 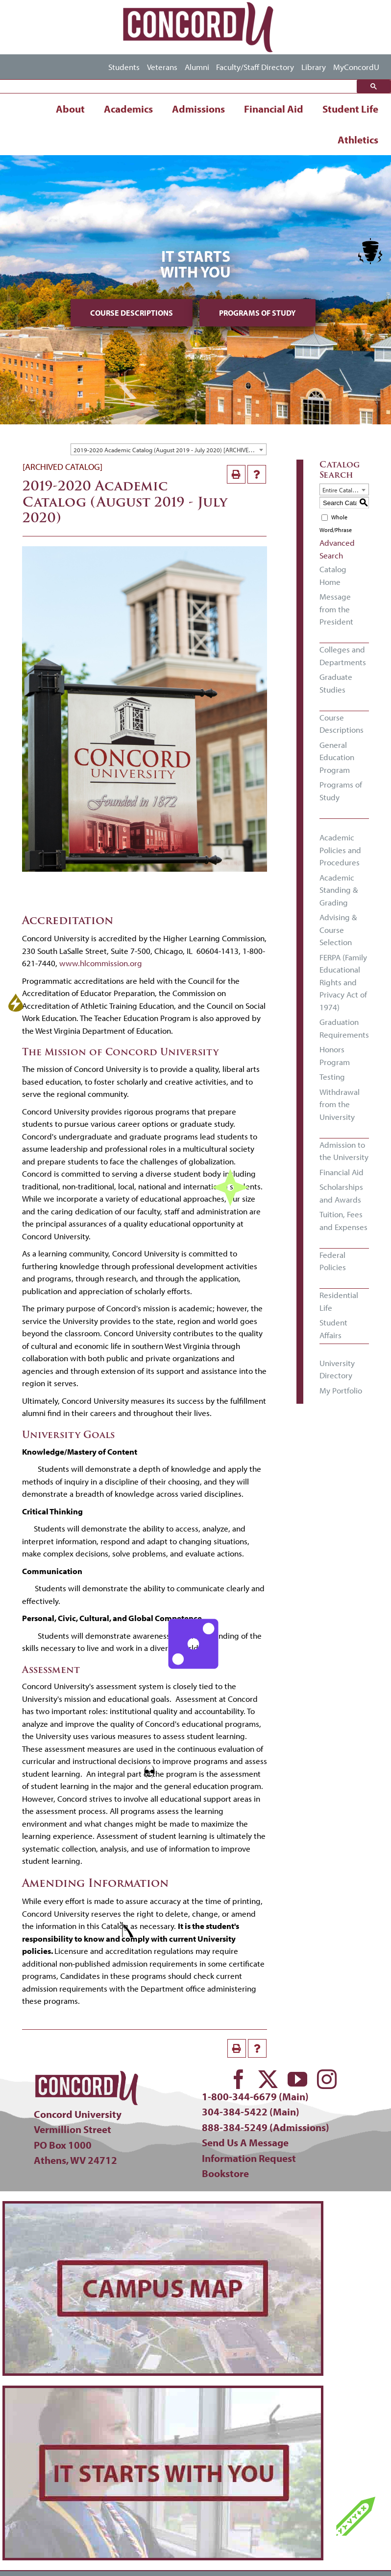 I want to click on equip a magical or enchanted weapon, so click(x=356, y=2516).